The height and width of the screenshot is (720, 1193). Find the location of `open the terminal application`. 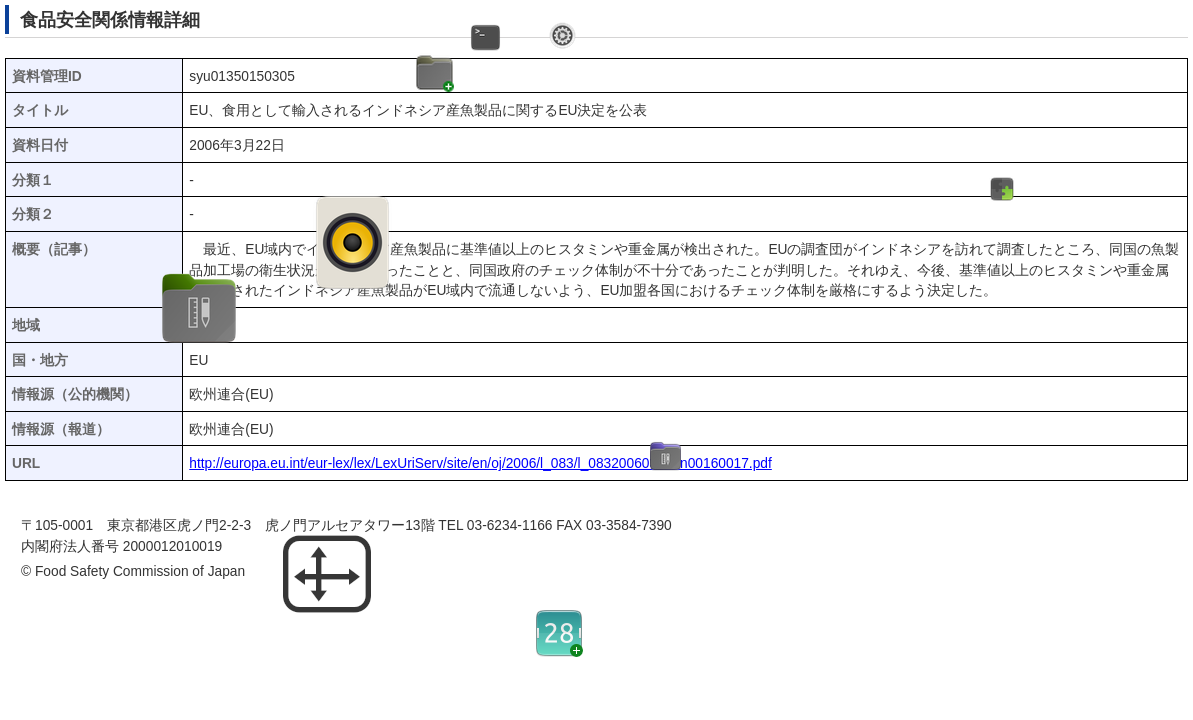

open the terminal application is located at coordinates (485, 37).